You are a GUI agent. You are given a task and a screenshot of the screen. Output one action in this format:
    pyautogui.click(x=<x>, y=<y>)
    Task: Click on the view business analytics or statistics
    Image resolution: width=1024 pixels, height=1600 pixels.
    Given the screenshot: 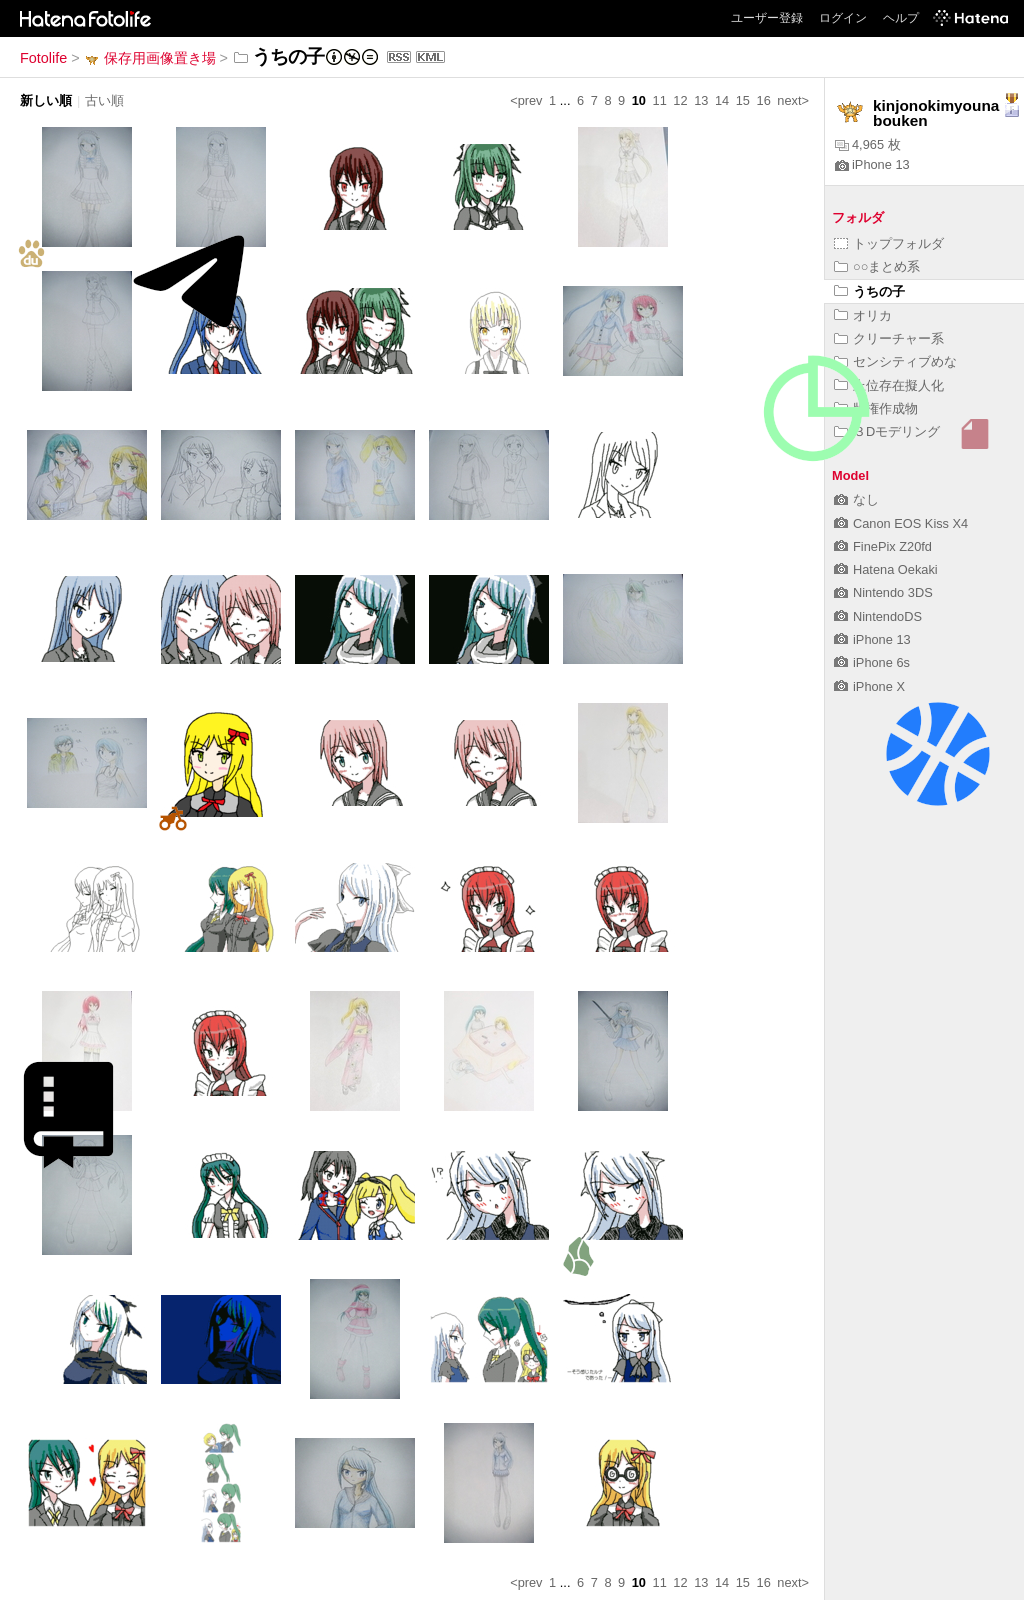 What is the action you would take?
    pyautogui.click(x=813, y=412)
    